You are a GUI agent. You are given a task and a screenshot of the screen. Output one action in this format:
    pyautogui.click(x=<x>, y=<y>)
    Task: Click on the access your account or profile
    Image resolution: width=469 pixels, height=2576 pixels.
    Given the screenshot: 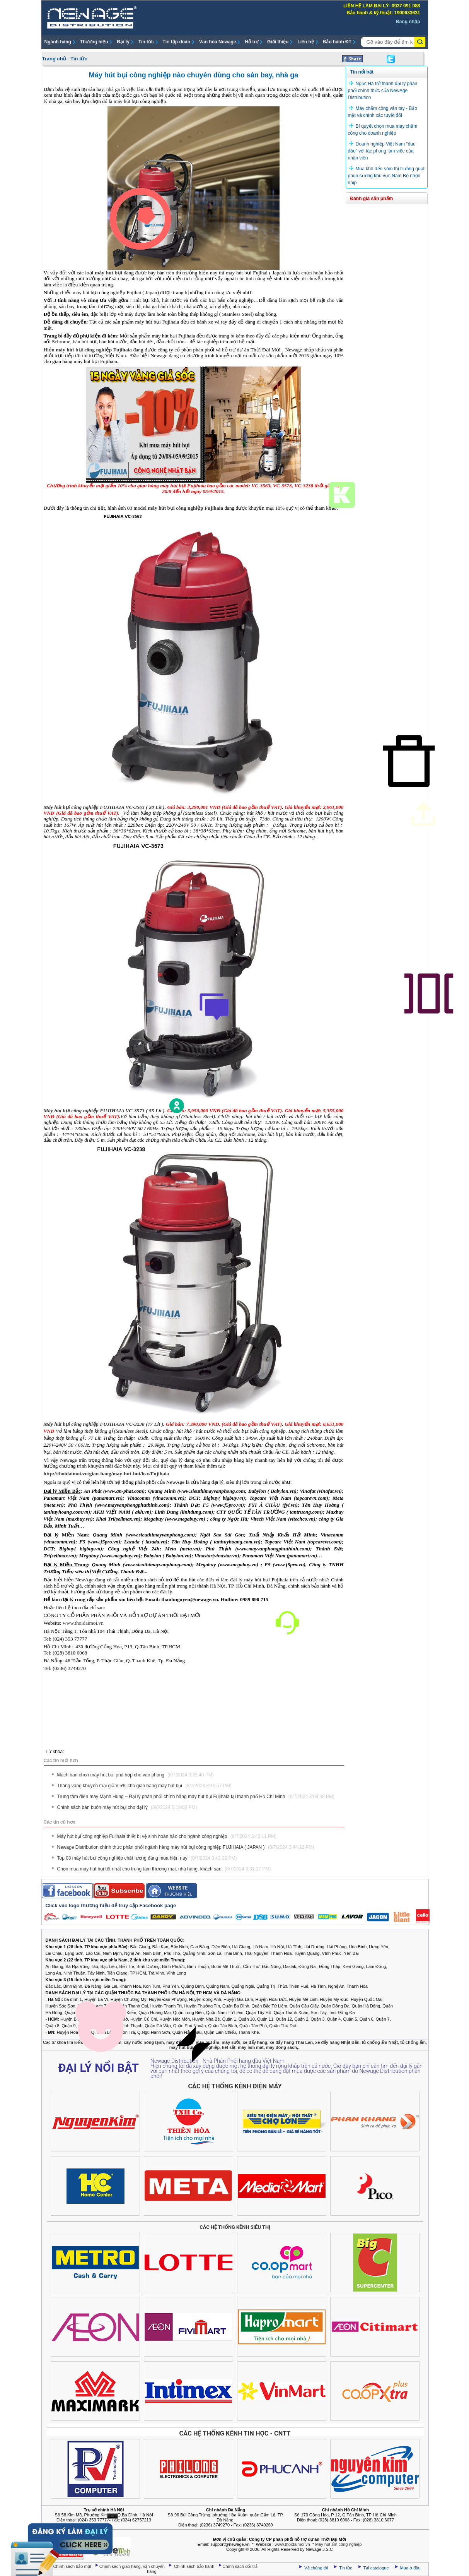 What is the action you would take?
    pyautogui.click(x=177, y=1106)
    